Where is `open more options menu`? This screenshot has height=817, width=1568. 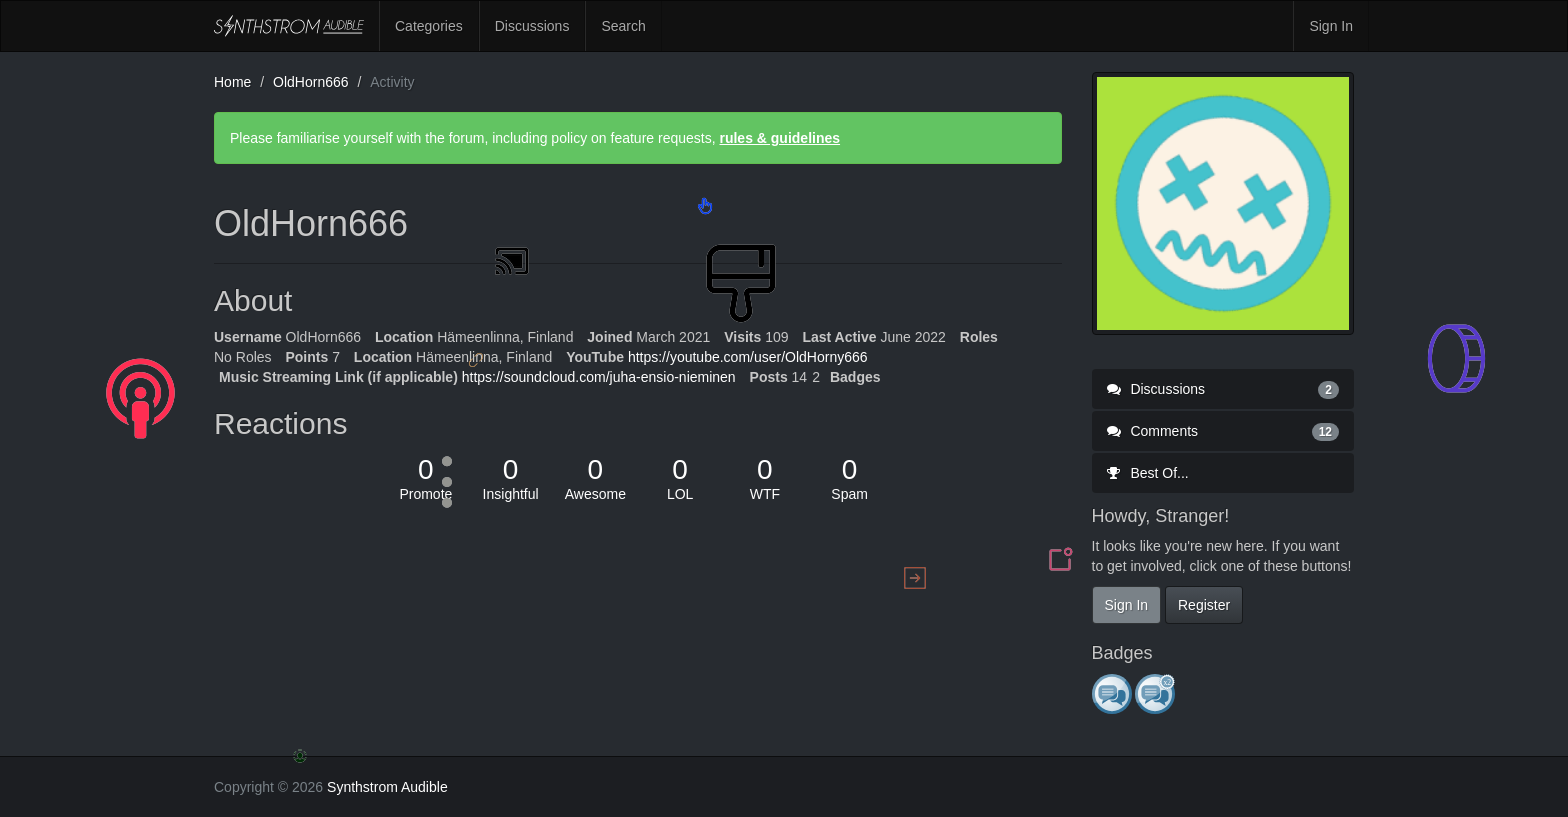 open more options menu is located at coordinates (447, 482).